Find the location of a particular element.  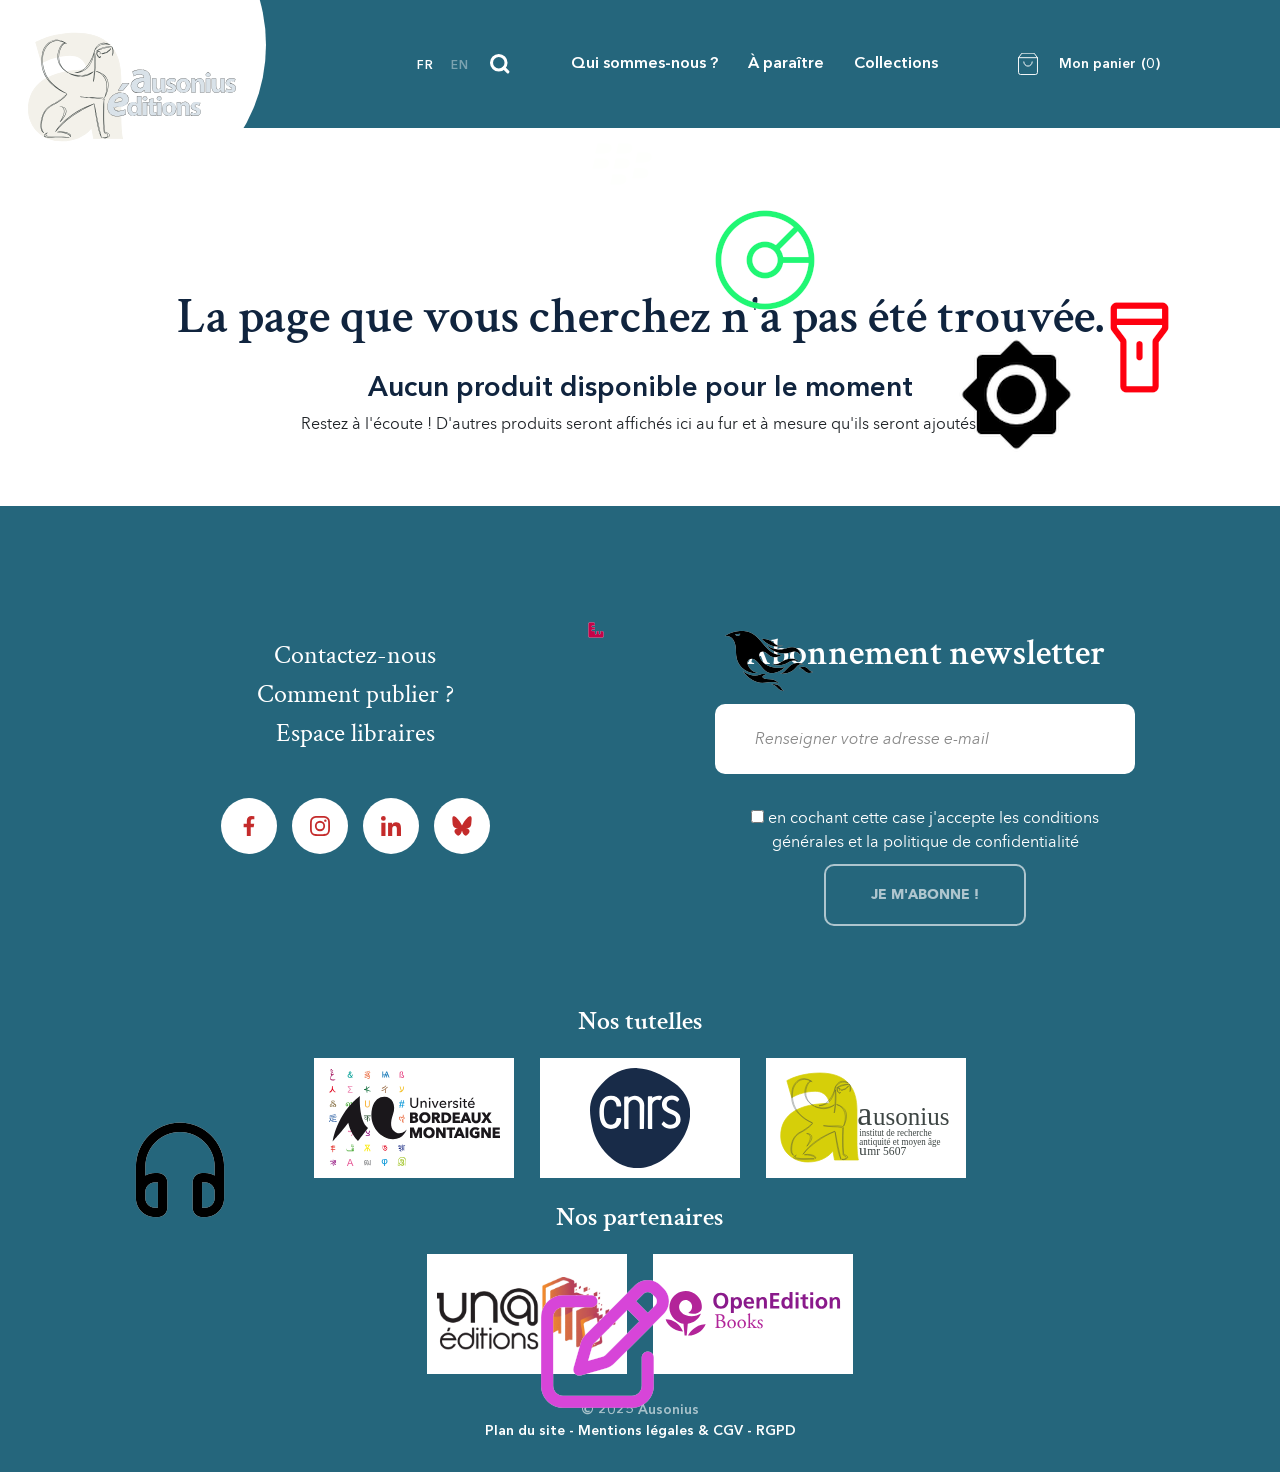

listen to audio or music is located at coordinates (180, 1173).